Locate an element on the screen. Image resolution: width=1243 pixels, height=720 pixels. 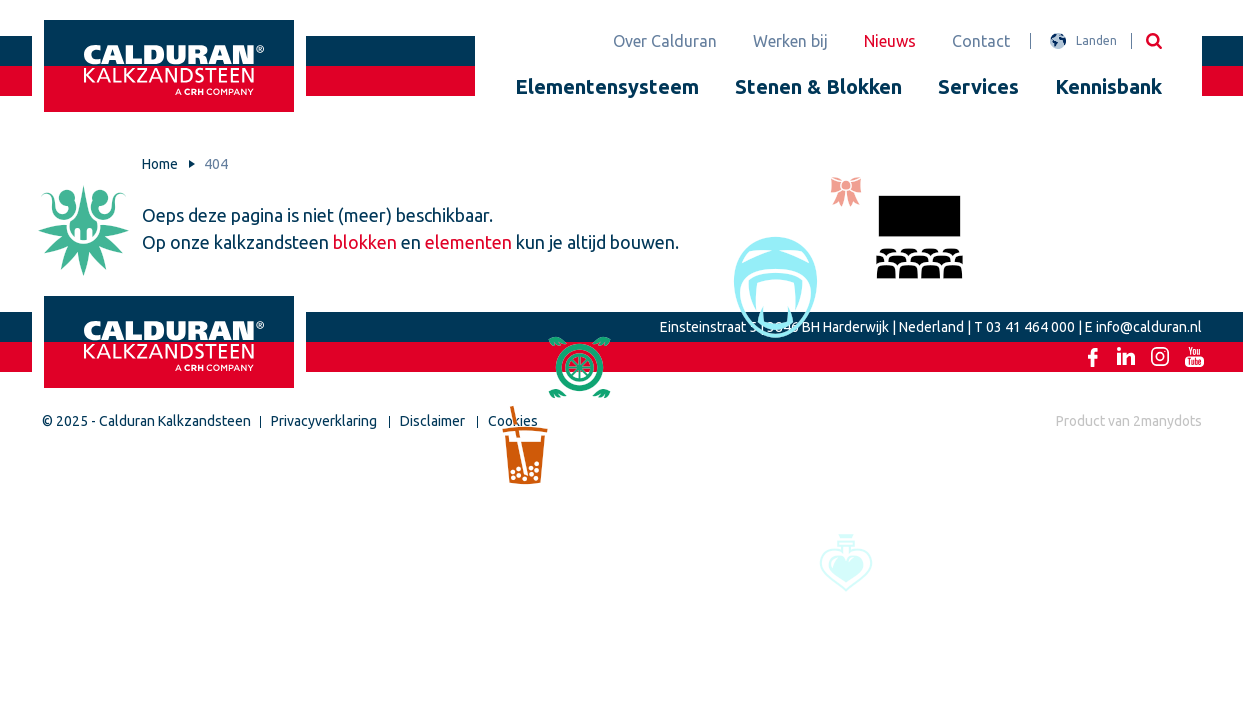
access theater or cinema listings is located at coordinates (919, 236).